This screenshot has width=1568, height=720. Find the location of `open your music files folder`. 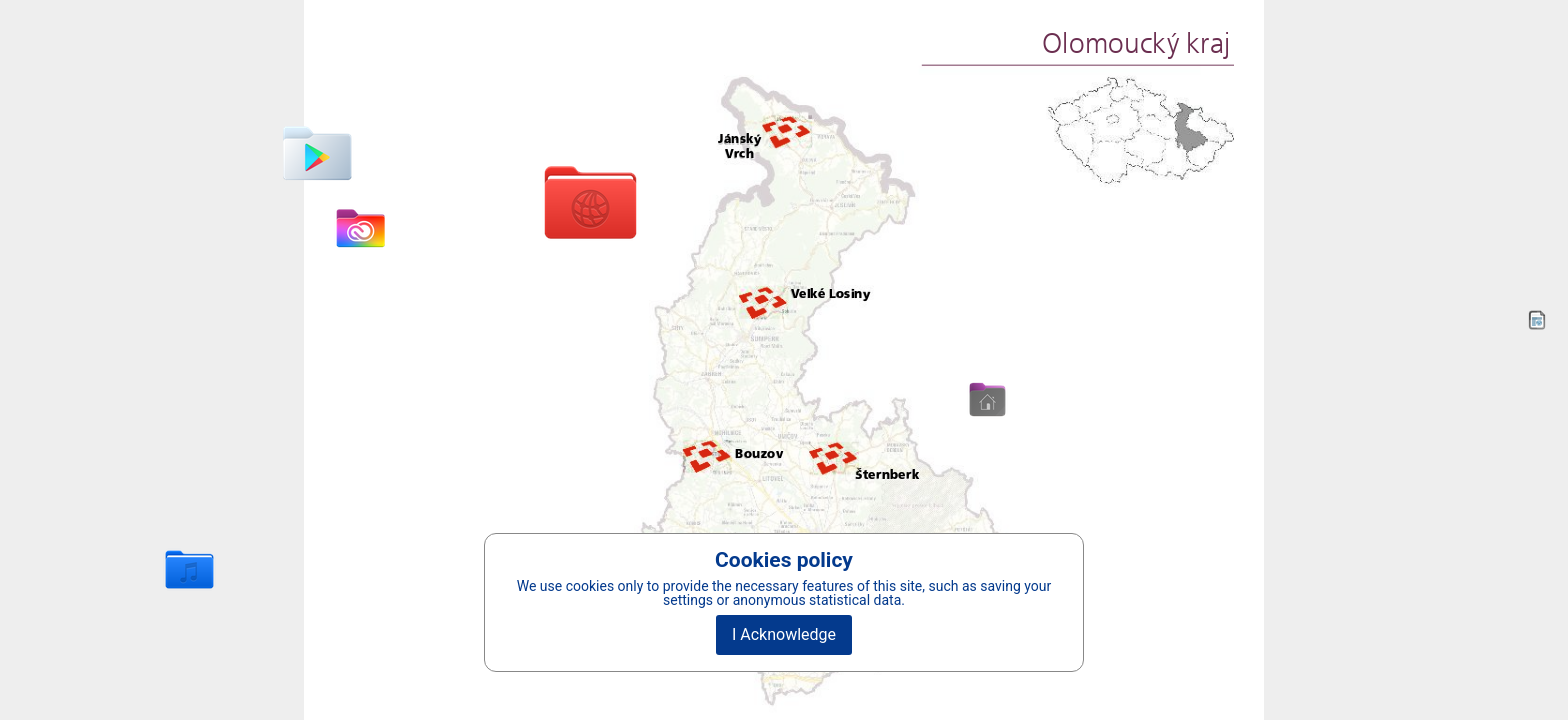

open your music files folder is located at coordinates (189, 569).